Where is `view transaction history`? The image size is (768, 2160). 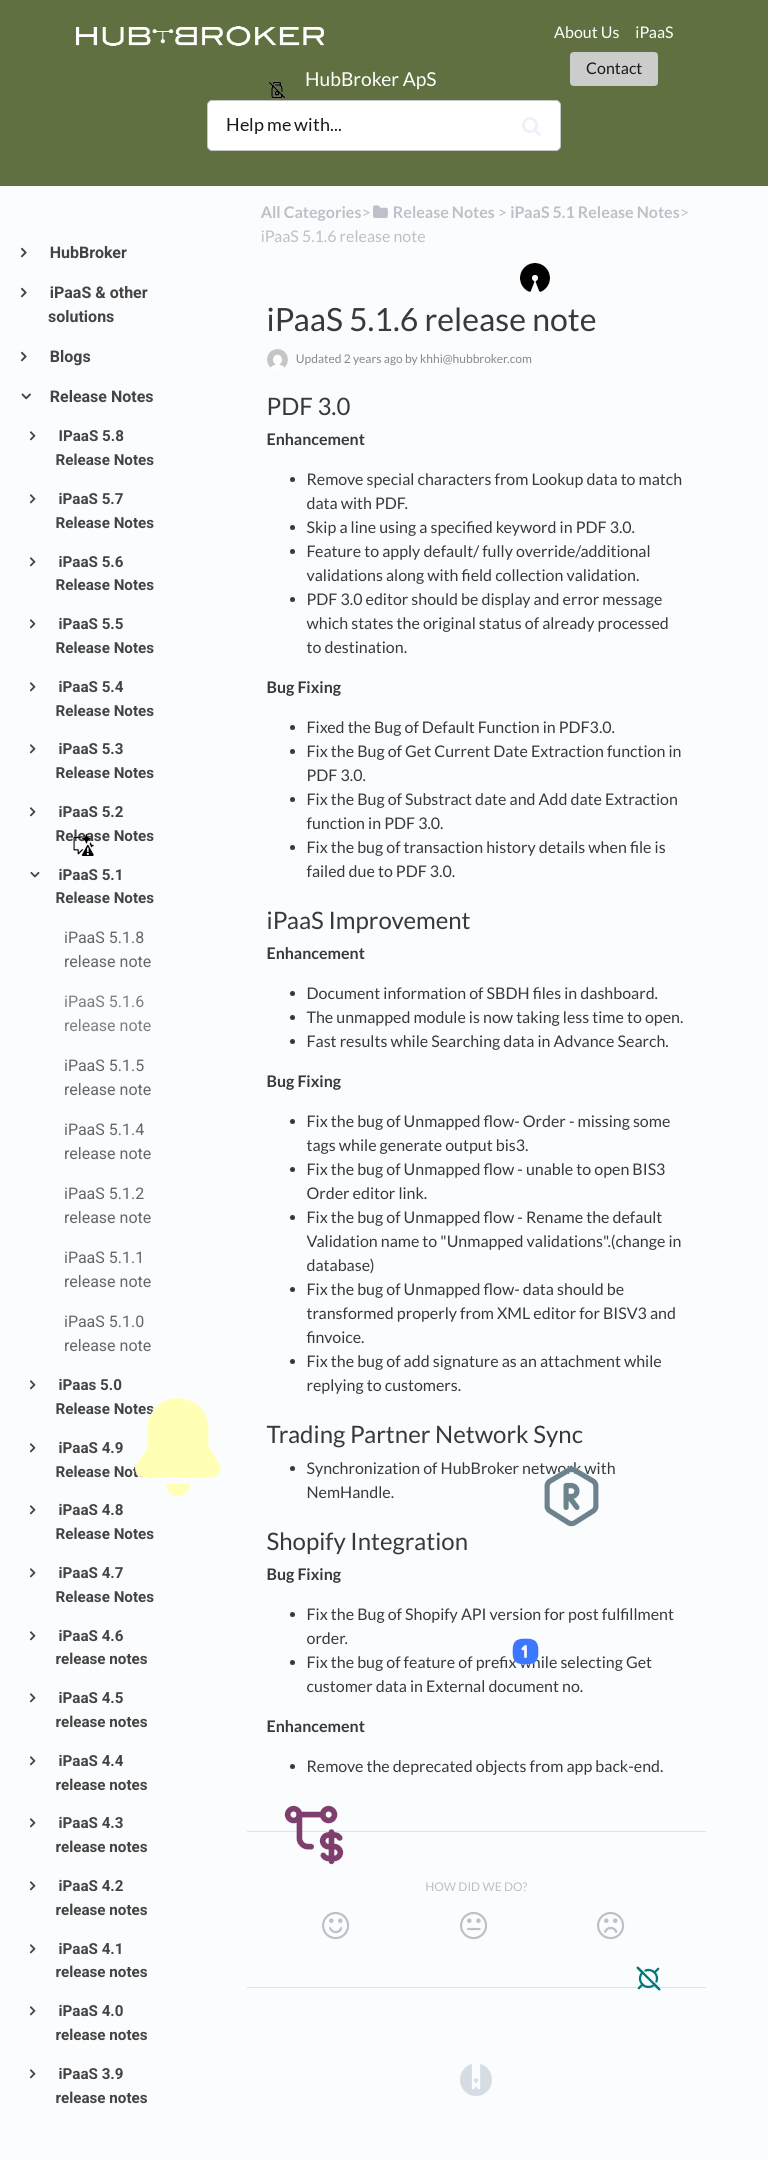
view transaction history is located at coordinates (314, 1835).